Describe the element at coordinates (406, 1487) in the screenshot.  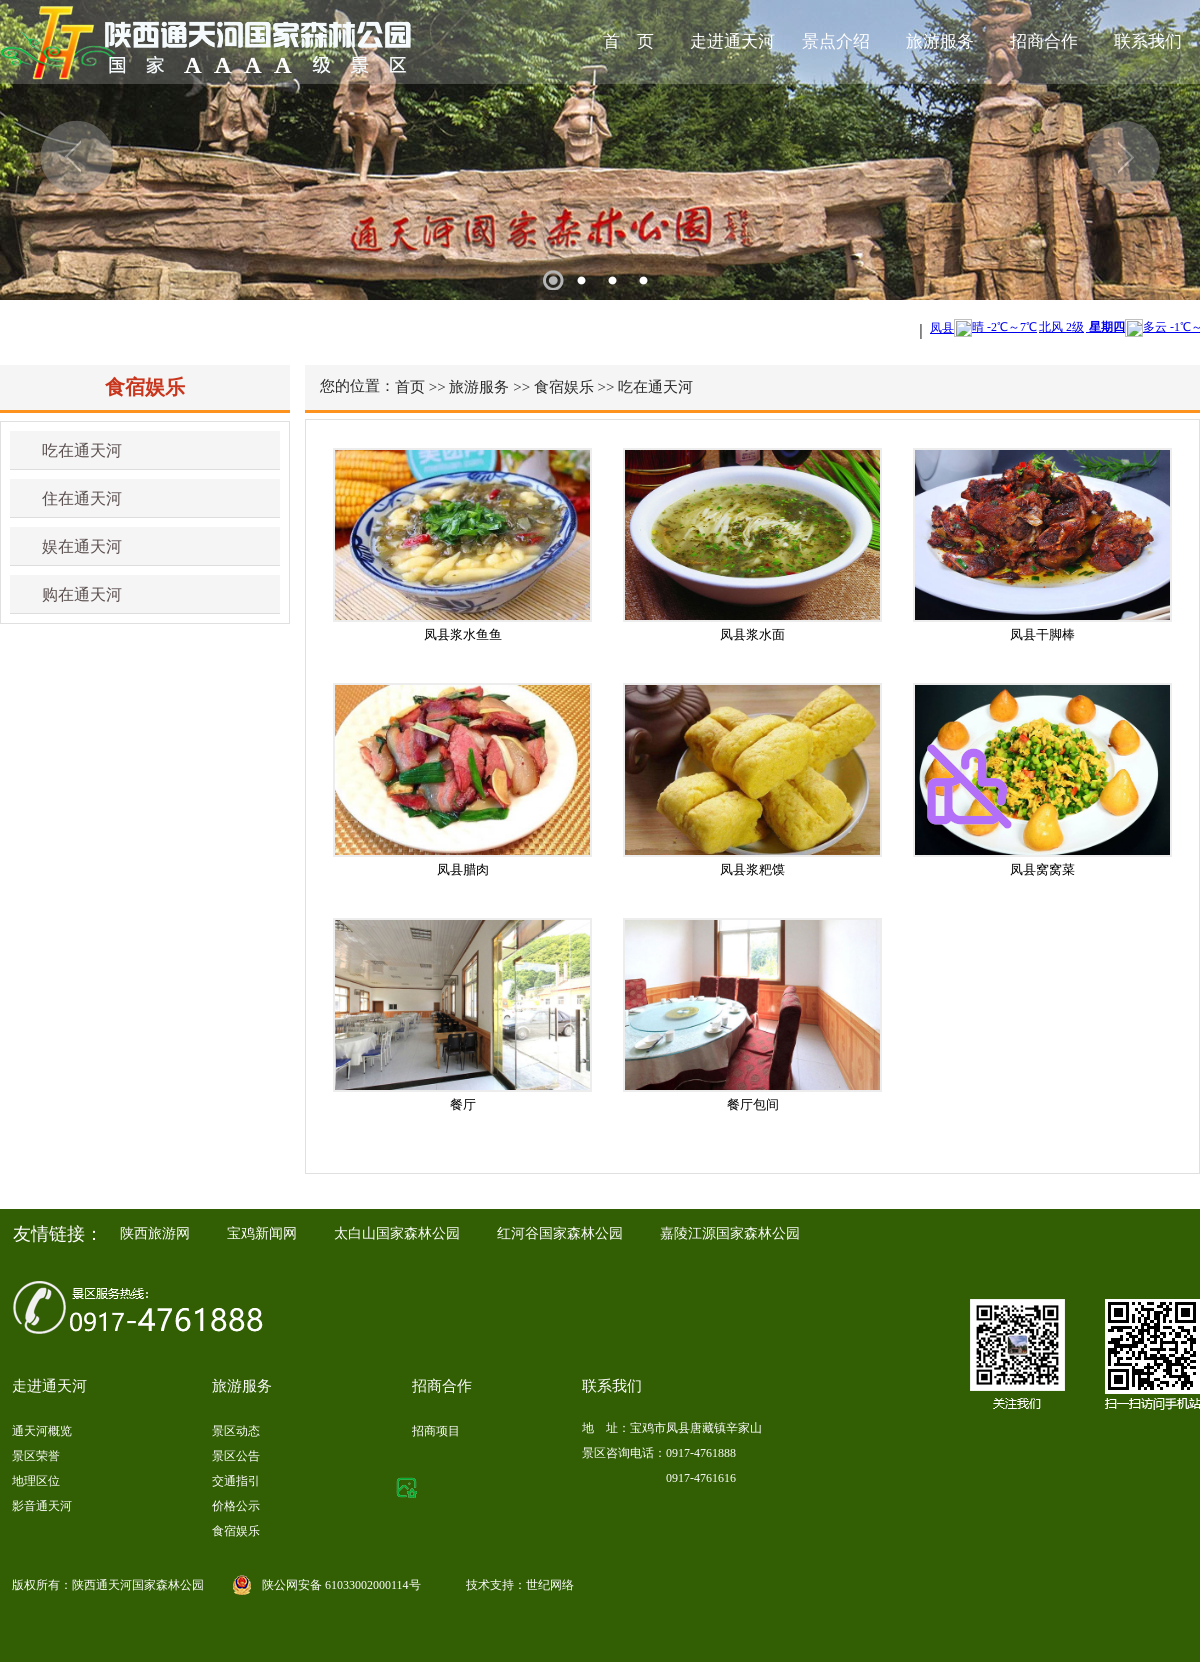
I see `add photo to favorites` at that location.